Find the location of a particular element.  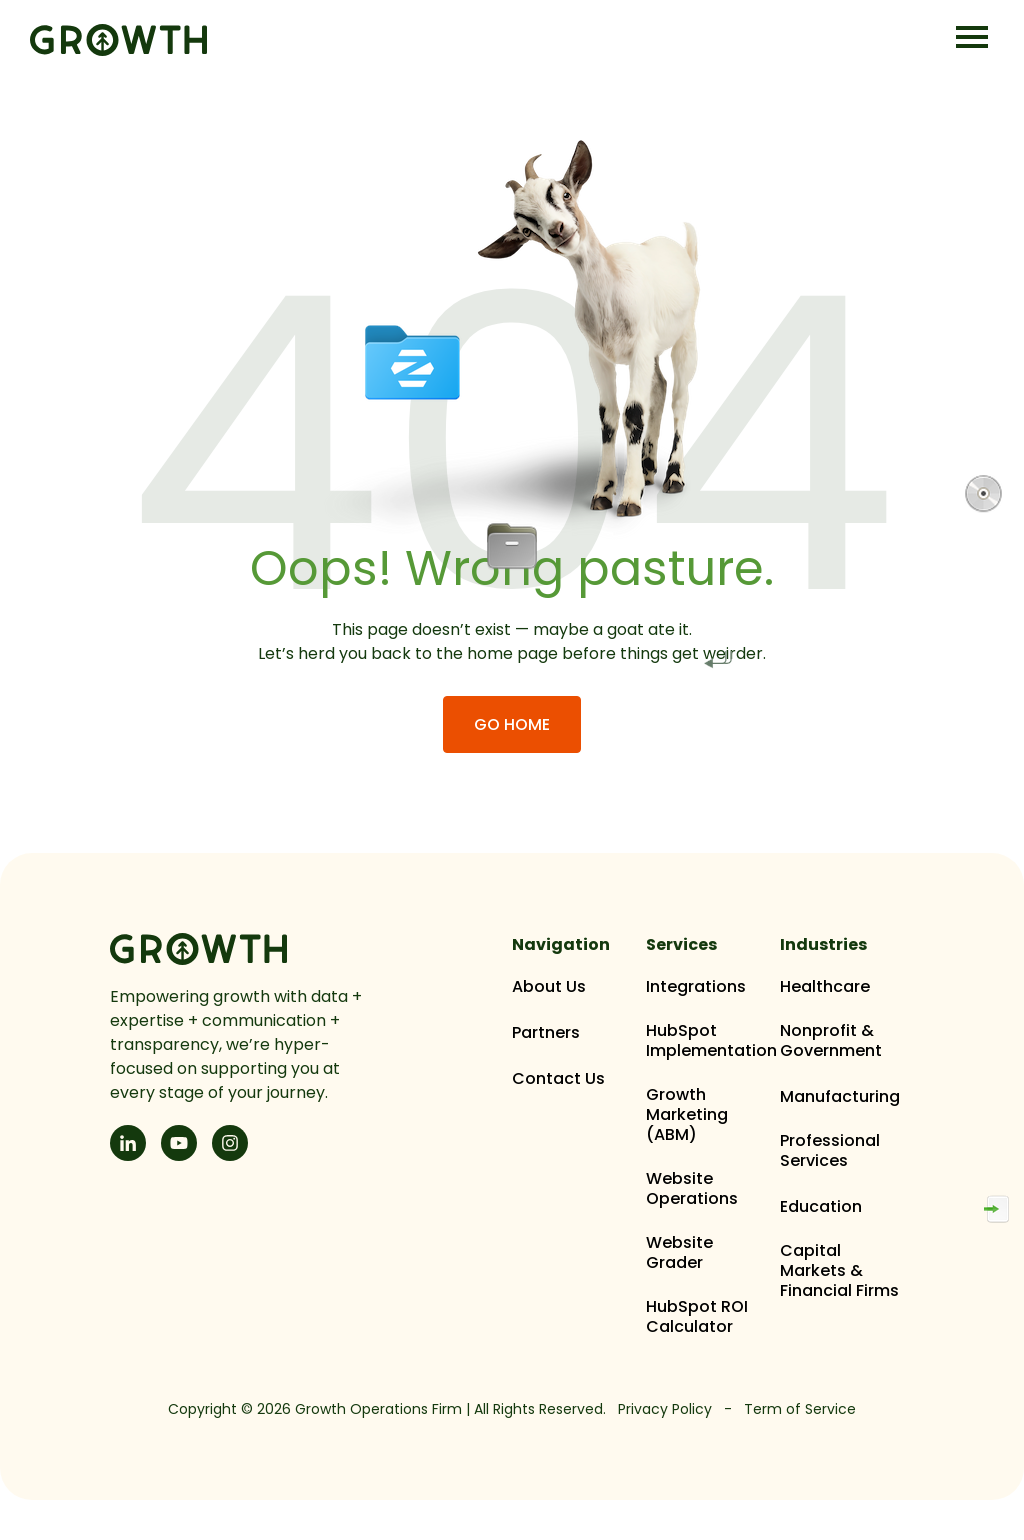

open the file manager application is located at coordinates (512, 546).